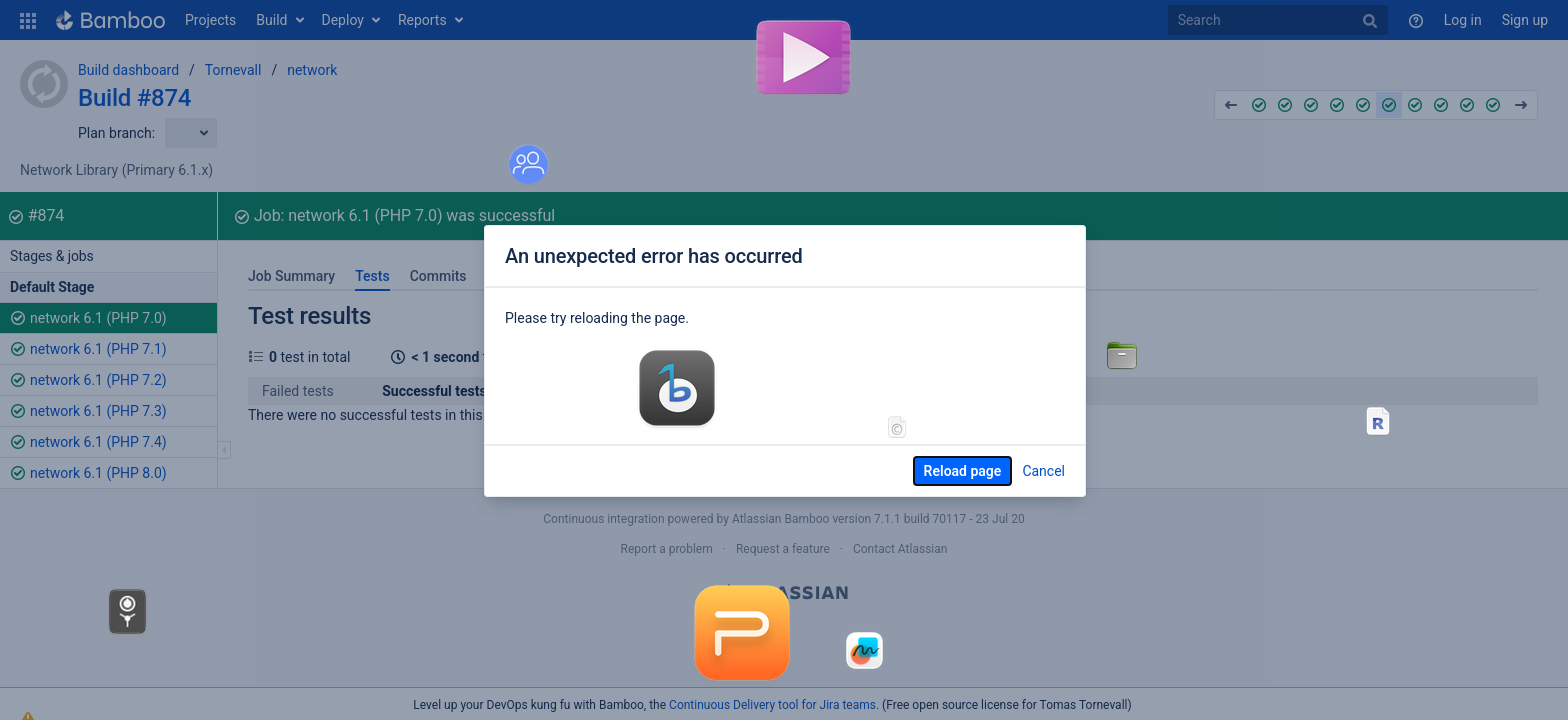  What do you see at coordinates (897, 427) in the screenshot?
I see `indicates a file with copyright protection` at bounding box center [897, 427].